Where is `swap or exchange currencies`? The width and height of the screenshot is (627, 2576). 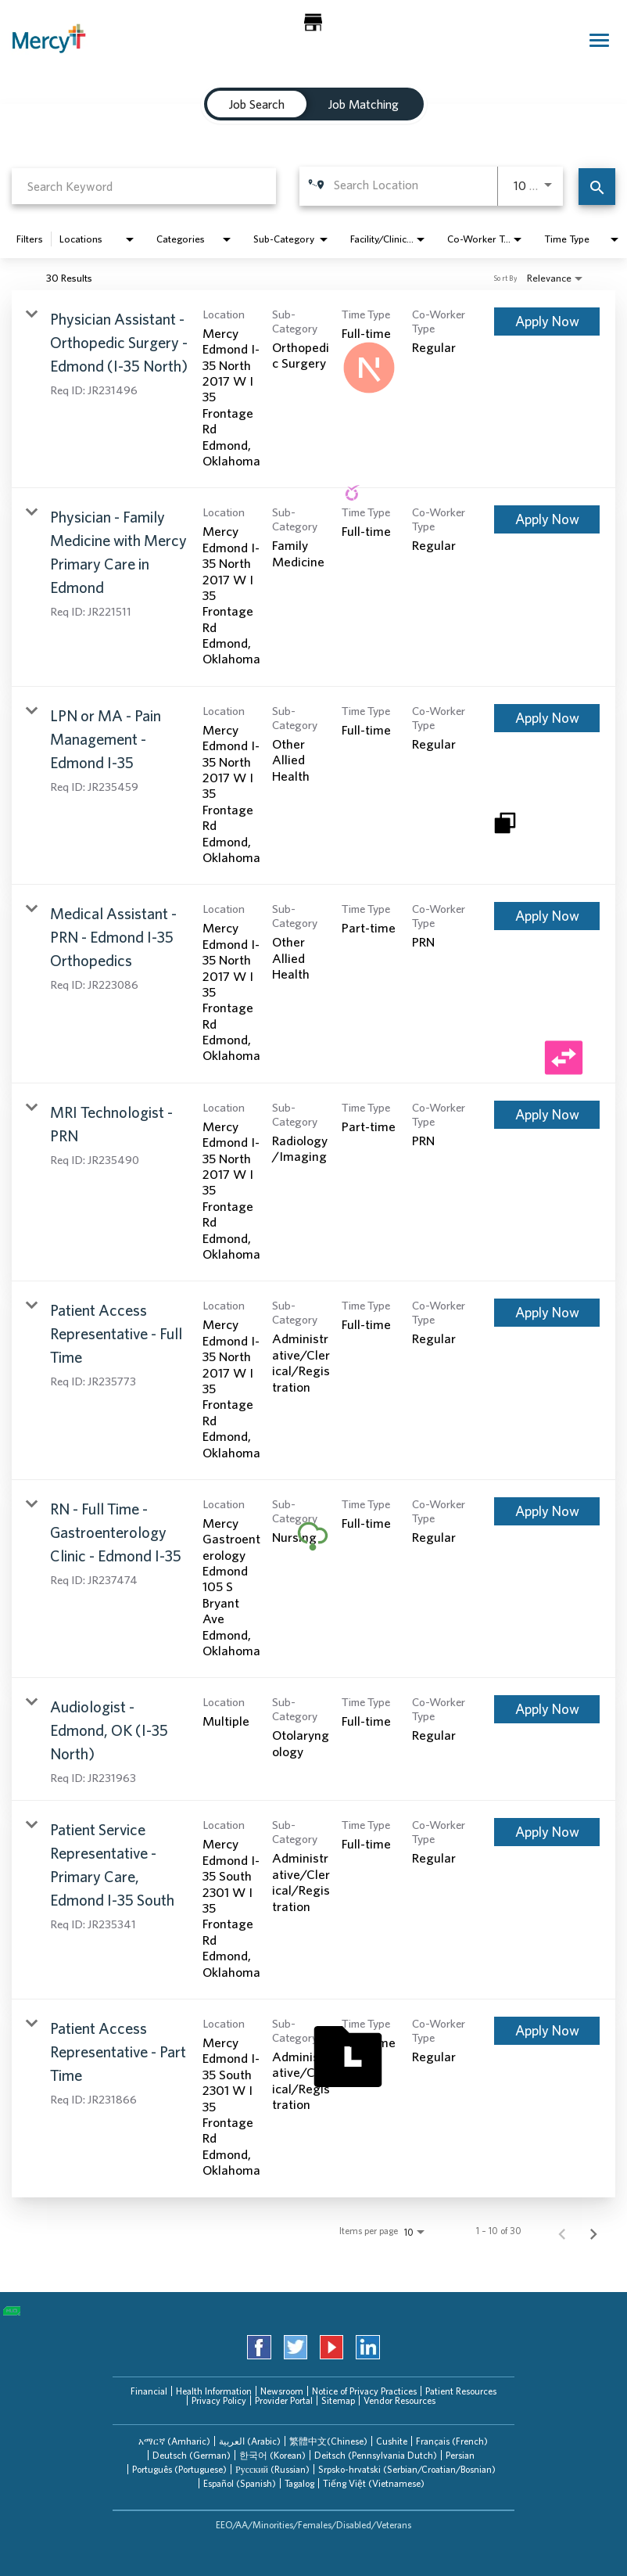 swap or exchange currencies is located at coordinates (564, 1058).